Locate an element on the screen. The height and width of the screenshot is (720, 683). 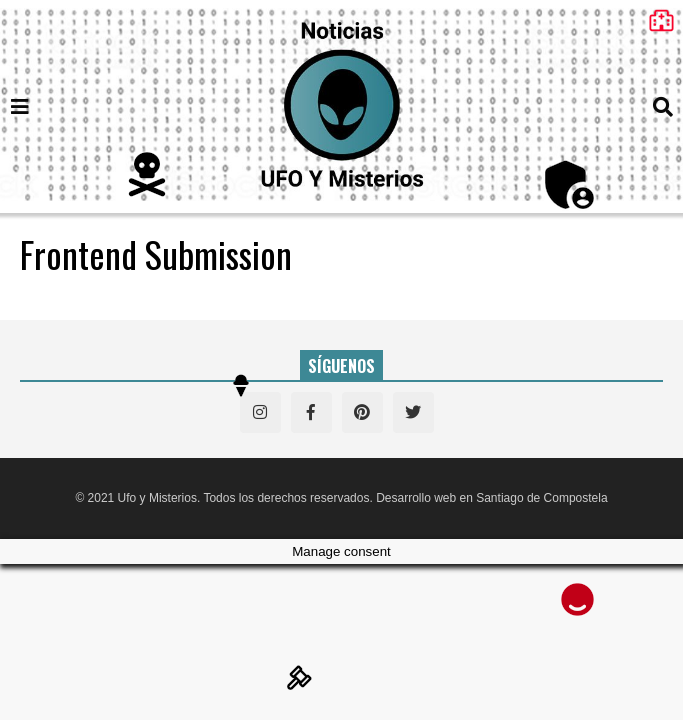
indicates dangerous or hazardous content is located at coordinates (147, 173).